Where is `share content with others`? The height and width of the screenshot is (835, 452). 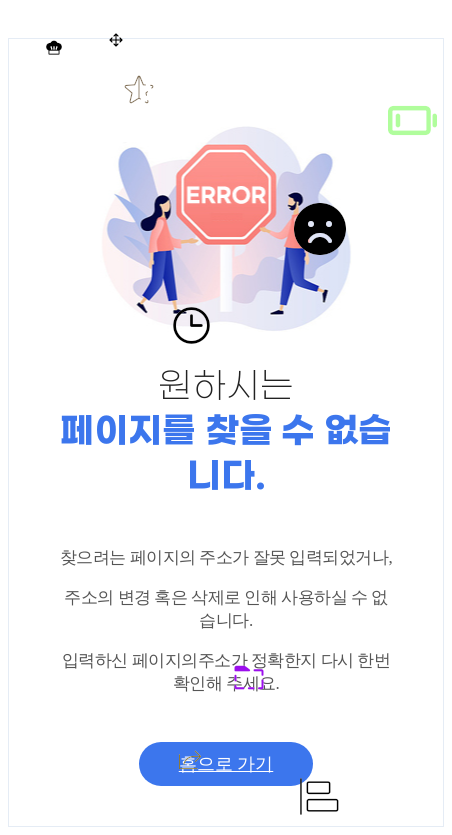 share content with others is located at coordinates (190, 759).